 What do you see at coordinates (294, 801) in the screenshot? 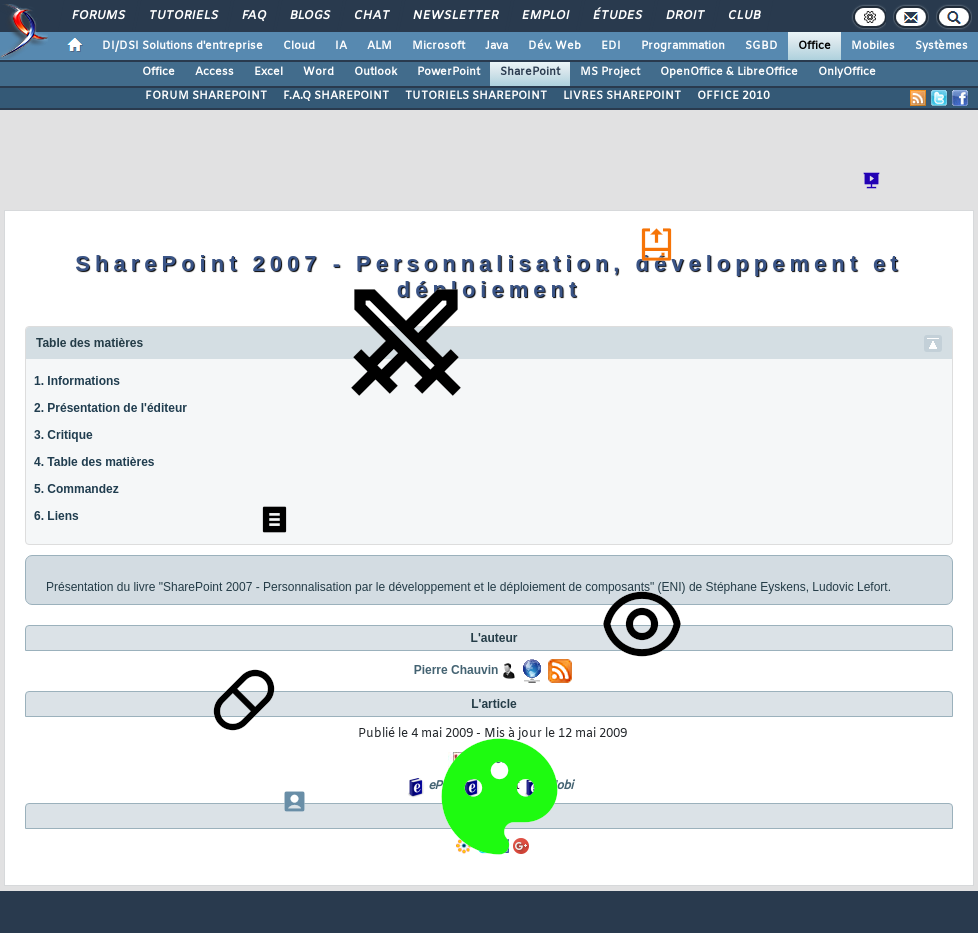
I see `view your account profile` at bounding box center [294, 801].